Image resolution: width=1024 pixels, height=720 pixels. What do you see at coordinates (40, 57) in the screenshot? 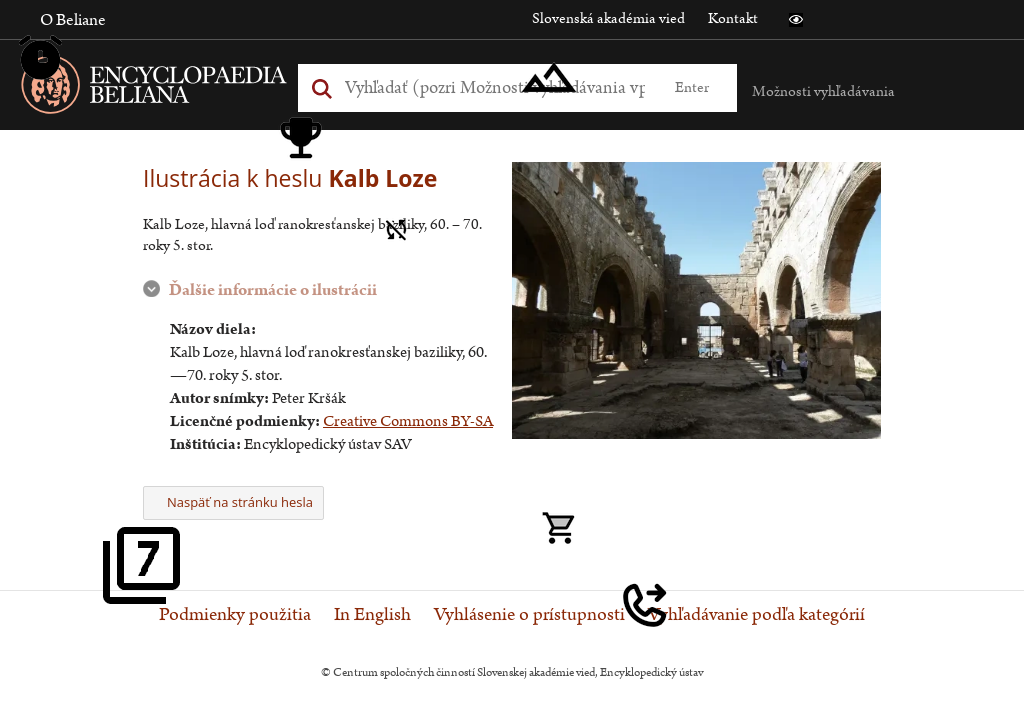
I see `set or manage alarms` at bounding box center [40, 57].